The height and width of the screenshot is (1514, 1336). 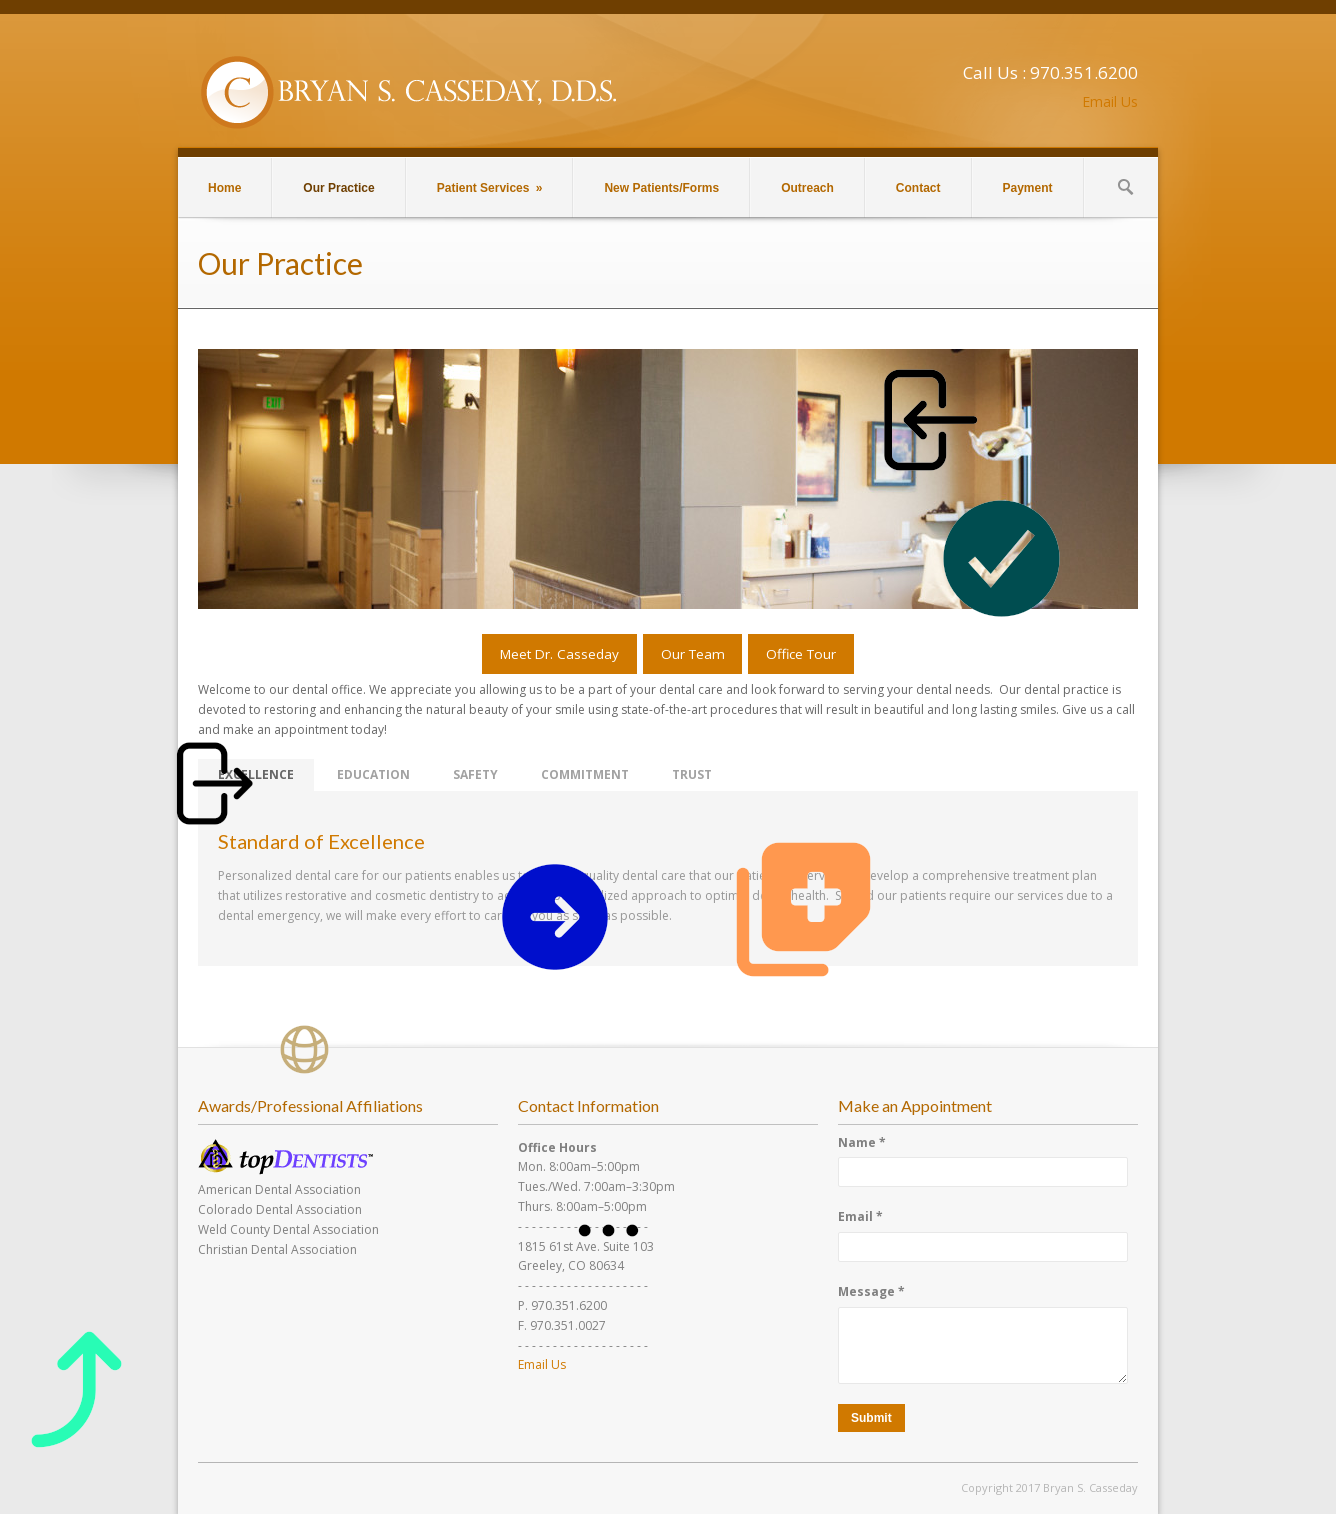 What do you see at coordinates (76, 1389) in the screenshot?
I see `redirect or reroute upward` at bounding box center [76, 1389].